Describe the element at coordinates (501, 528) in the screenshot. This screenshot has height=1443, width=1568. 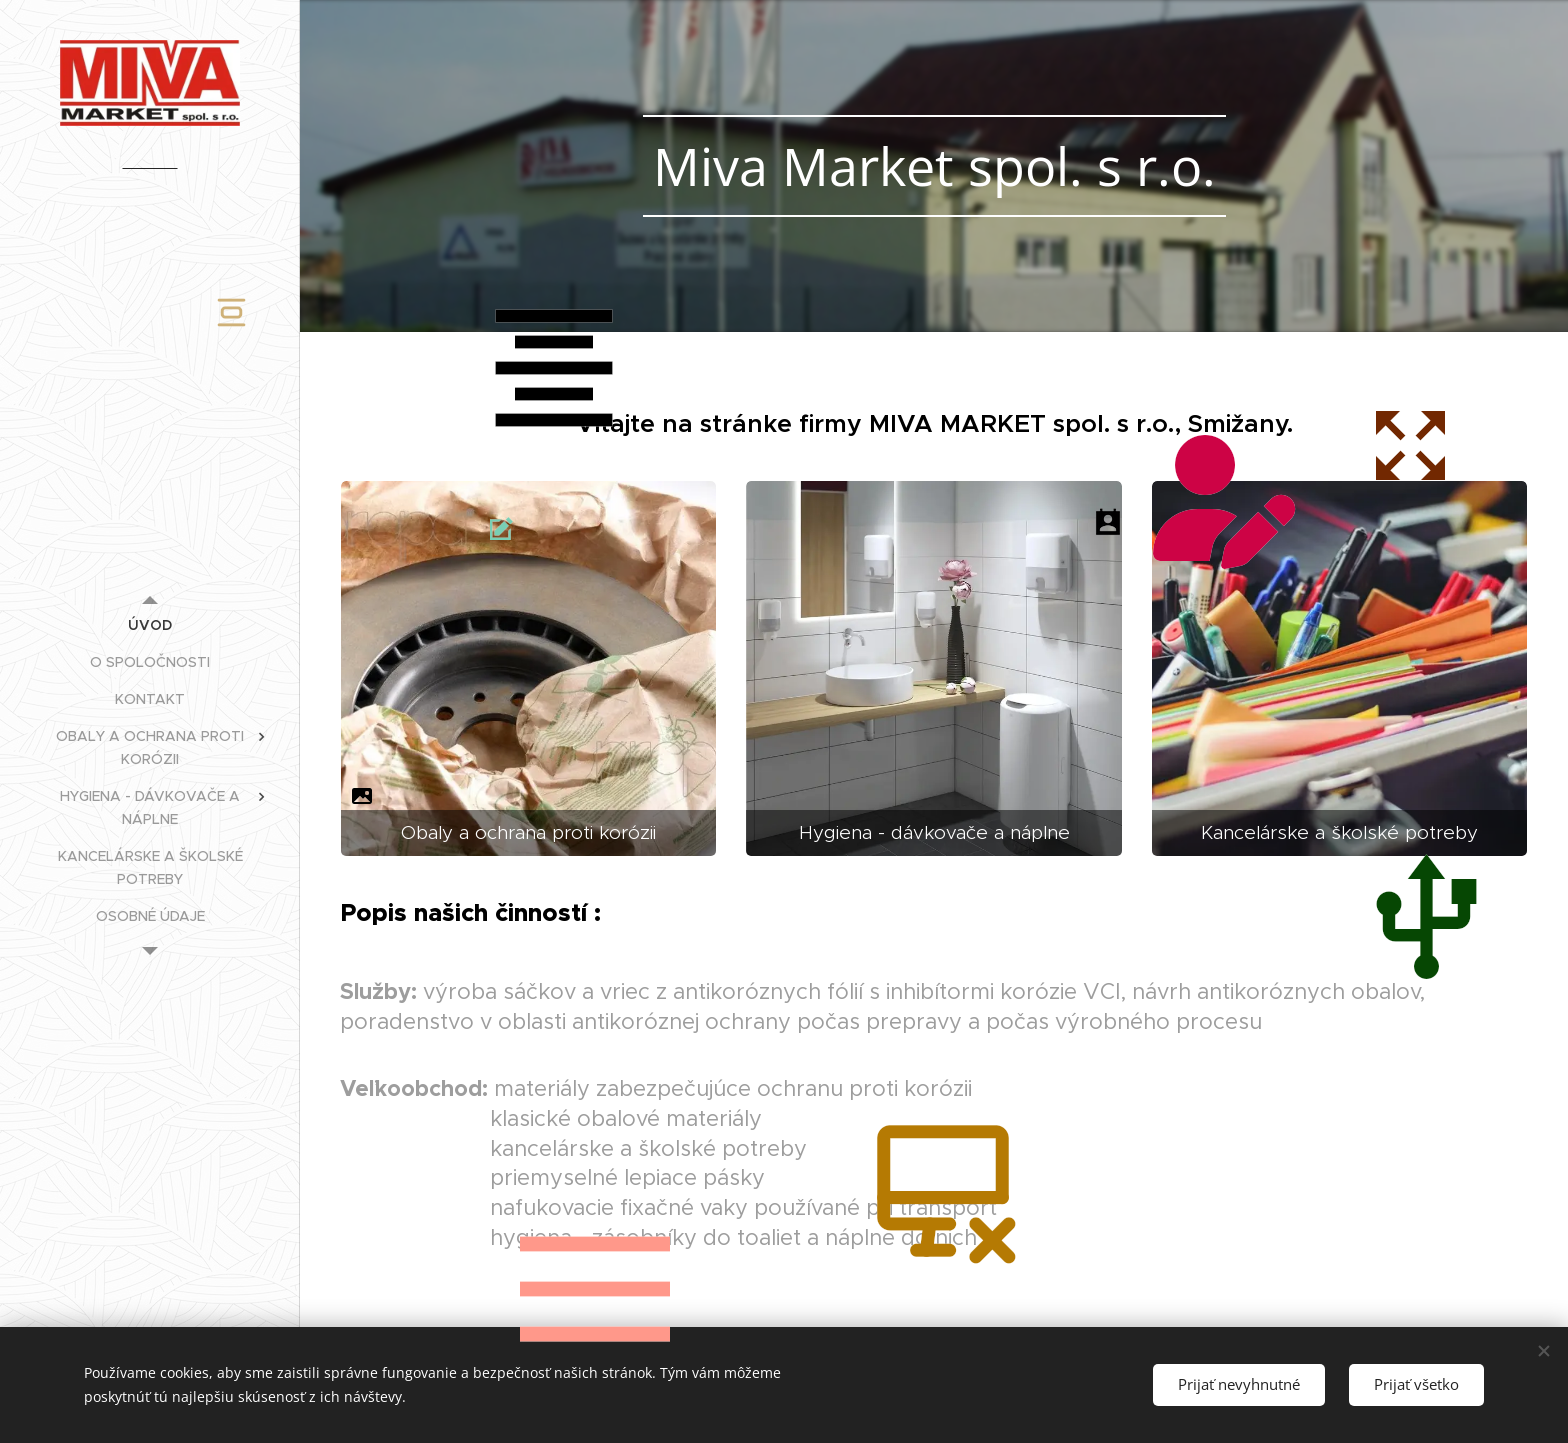
I see `compose a new message or document` at that location.